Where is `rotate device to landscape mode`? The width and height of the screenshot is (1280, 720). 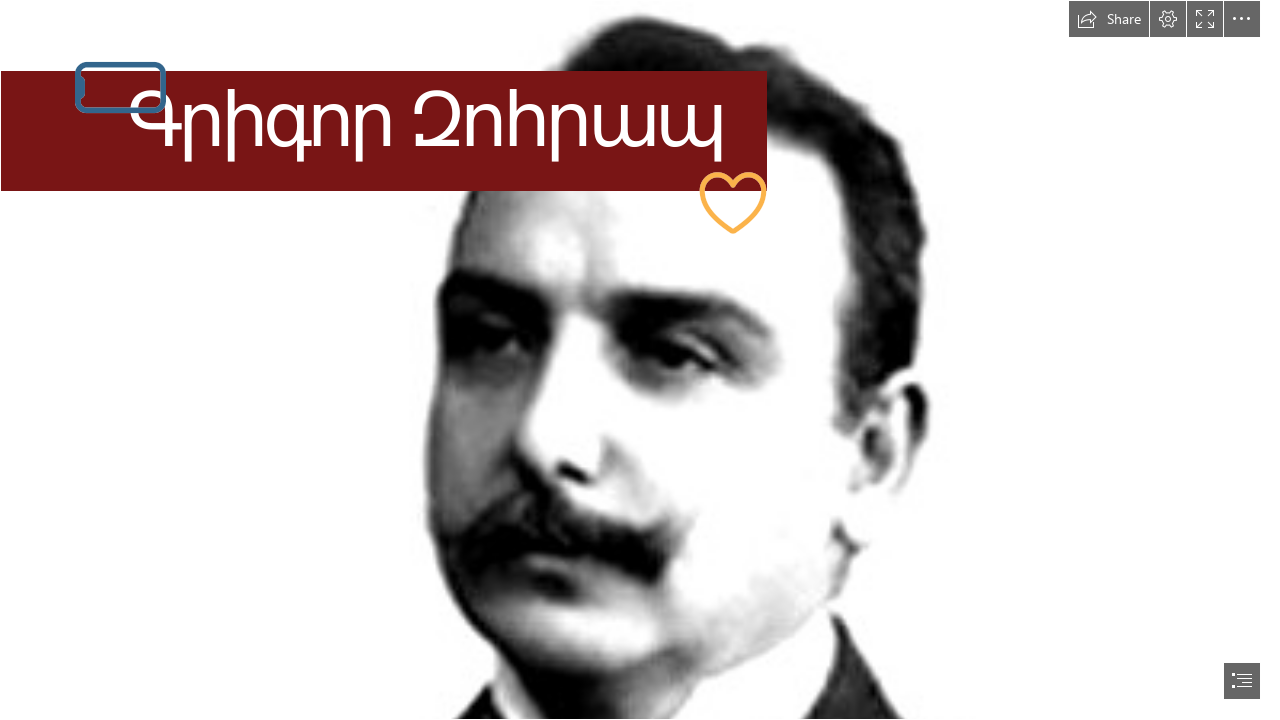 rotate device to landscape mode is located at coordinates (120, 87).